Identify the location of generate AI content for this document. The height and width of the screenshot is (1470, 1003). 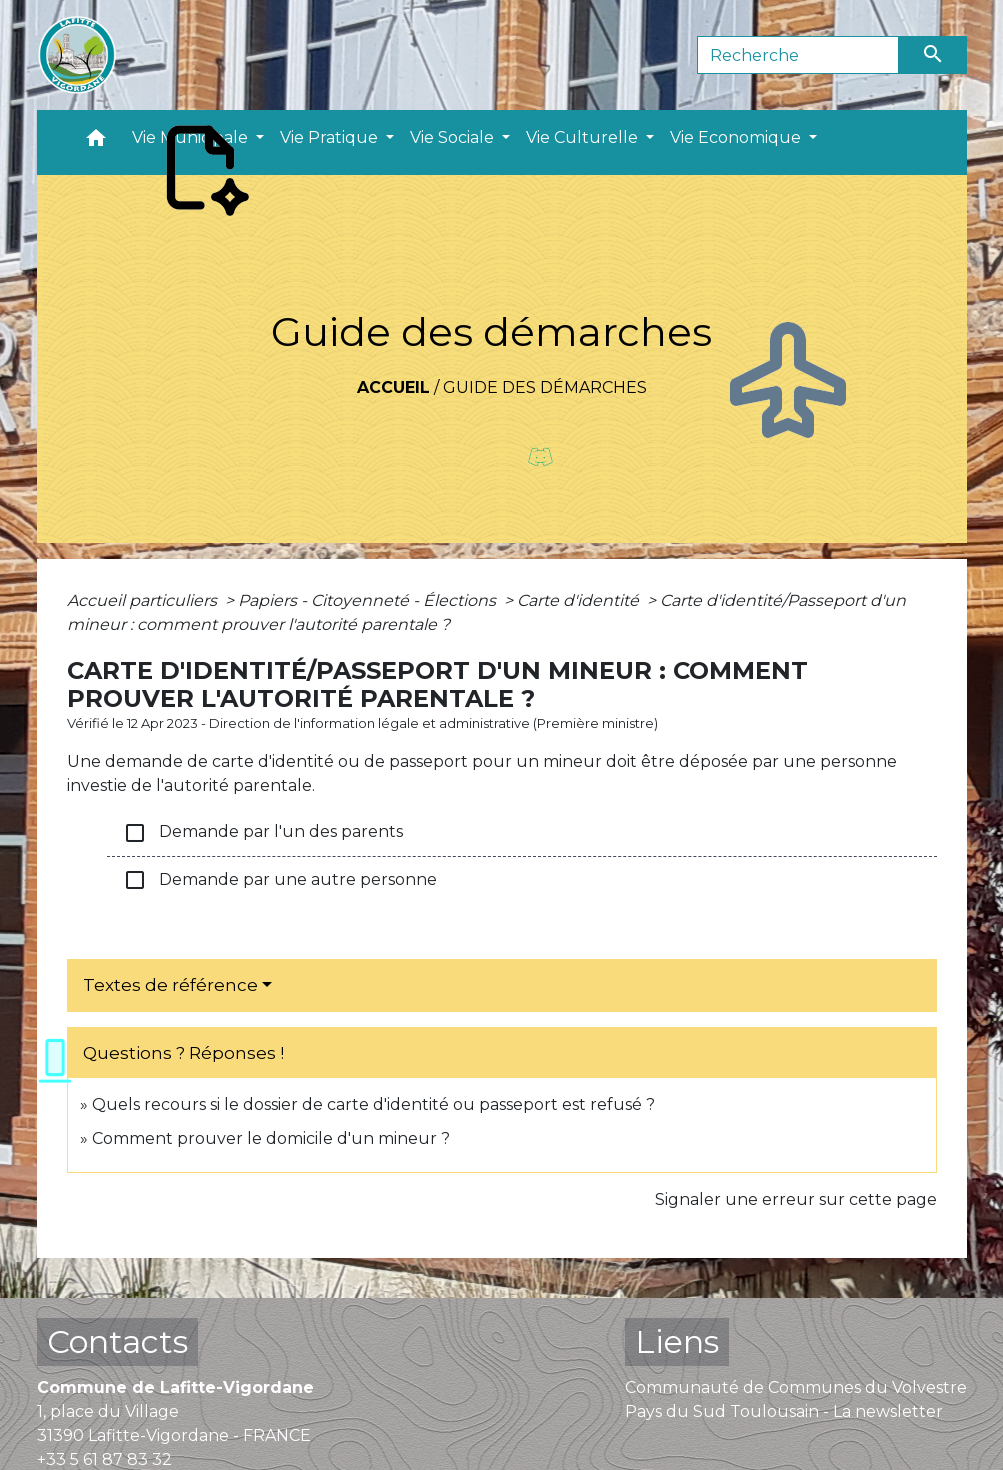
(200, 167).